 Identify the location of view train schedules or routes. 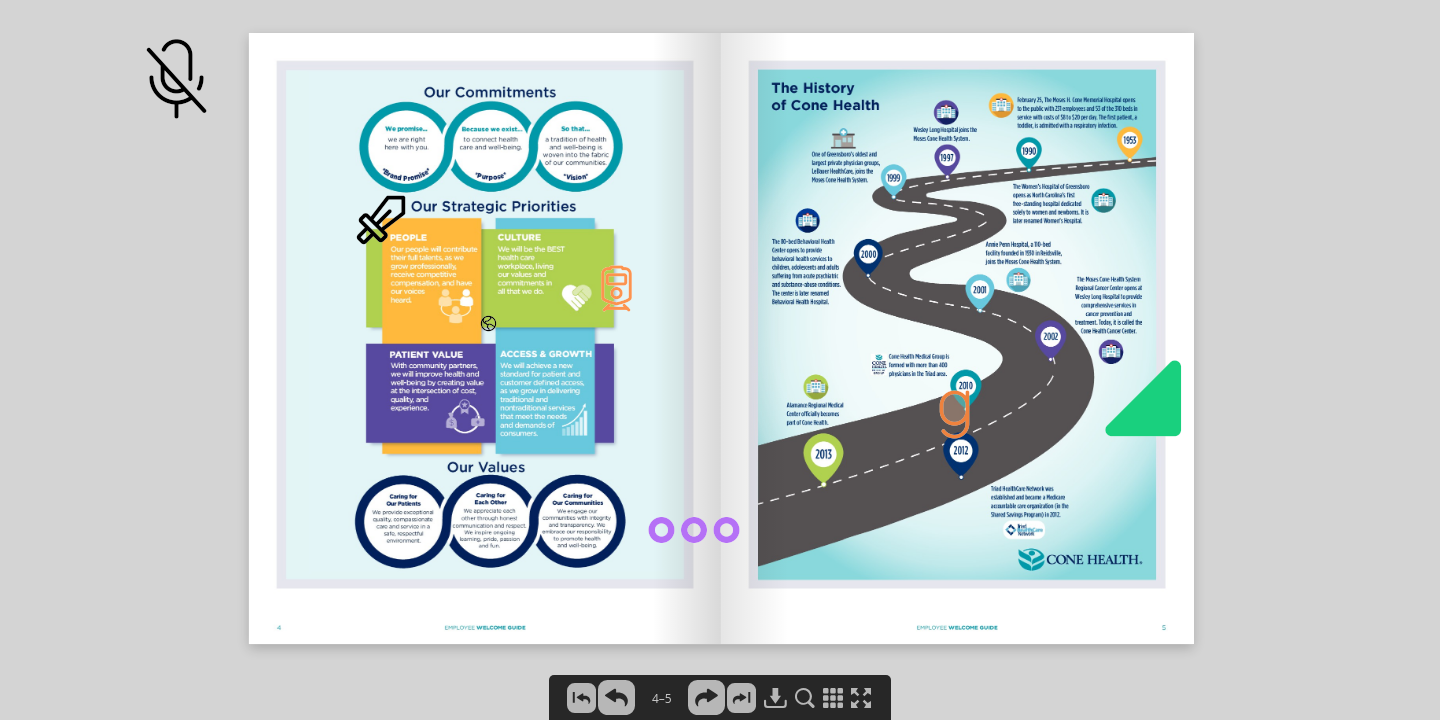
(616, 288).